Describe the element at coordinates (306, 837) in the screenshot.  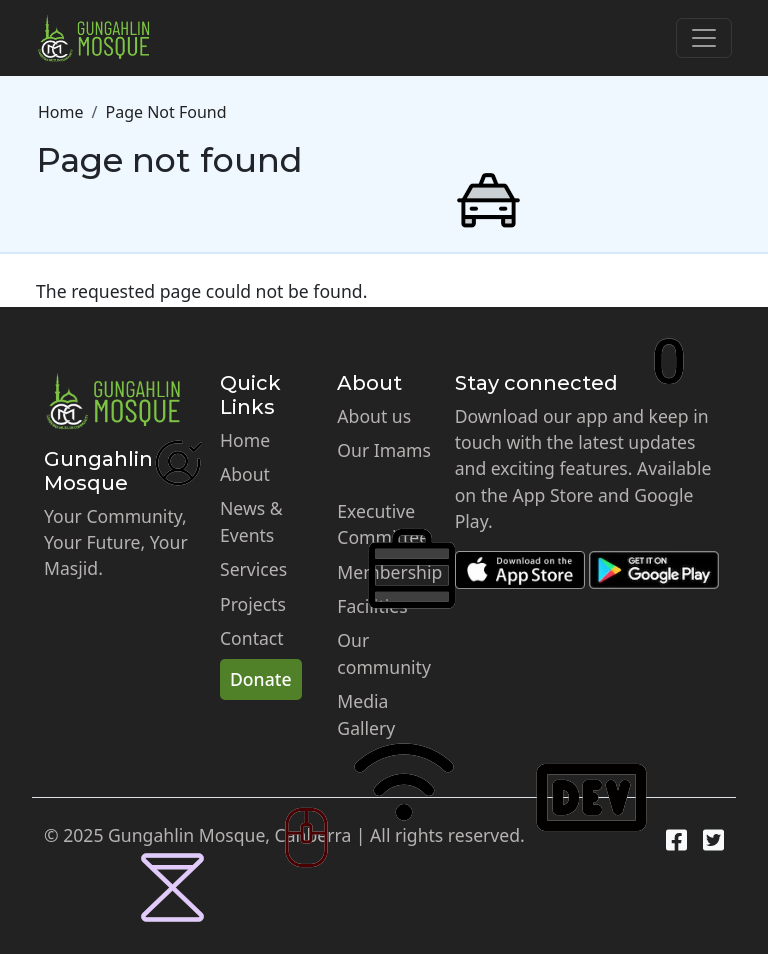
I see `middle mouse button click action` at that location.